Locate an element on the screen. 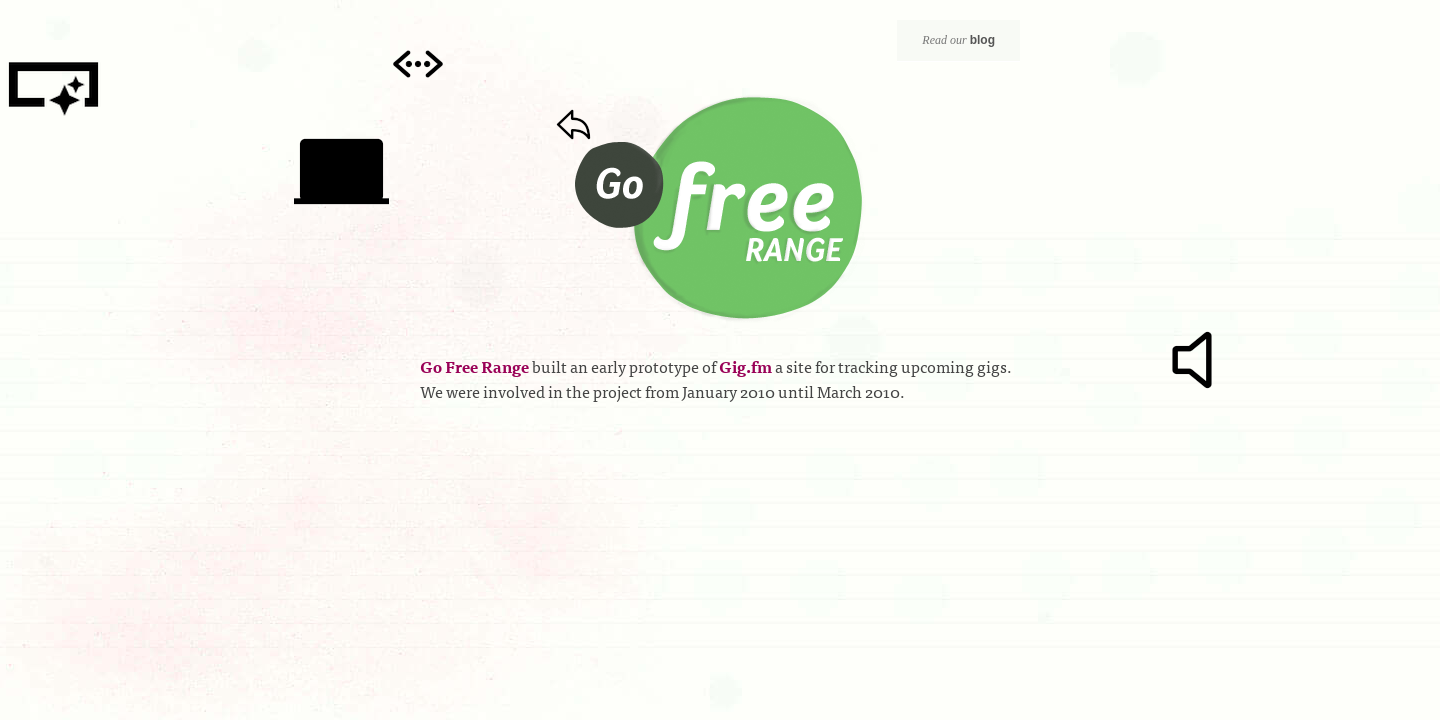  add a smart action or AI-powered button is located at coordinates (53, 84).